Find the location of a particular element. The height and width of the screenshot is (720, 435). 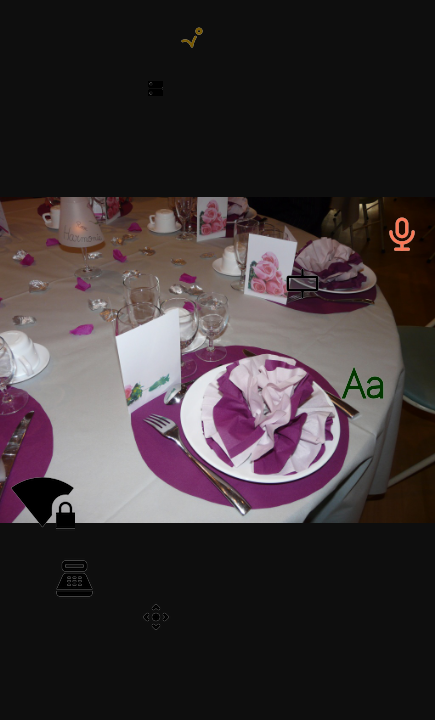

pan or move the camera view is located at coordinates (156, 617).